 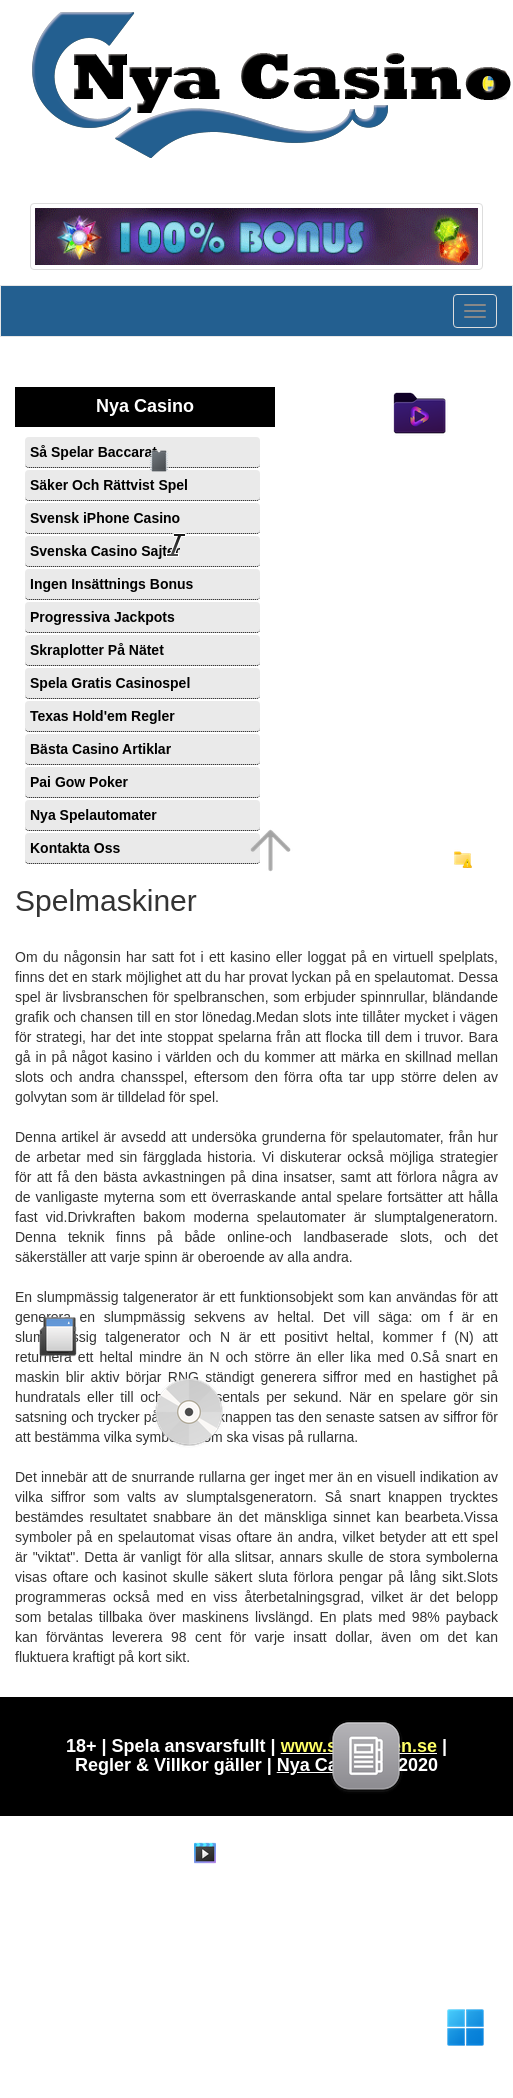 What do you see at coordinates (205, 1853) in the screenshot?
I see `open tv2 streaming app` at bounding box center [205, 1853].